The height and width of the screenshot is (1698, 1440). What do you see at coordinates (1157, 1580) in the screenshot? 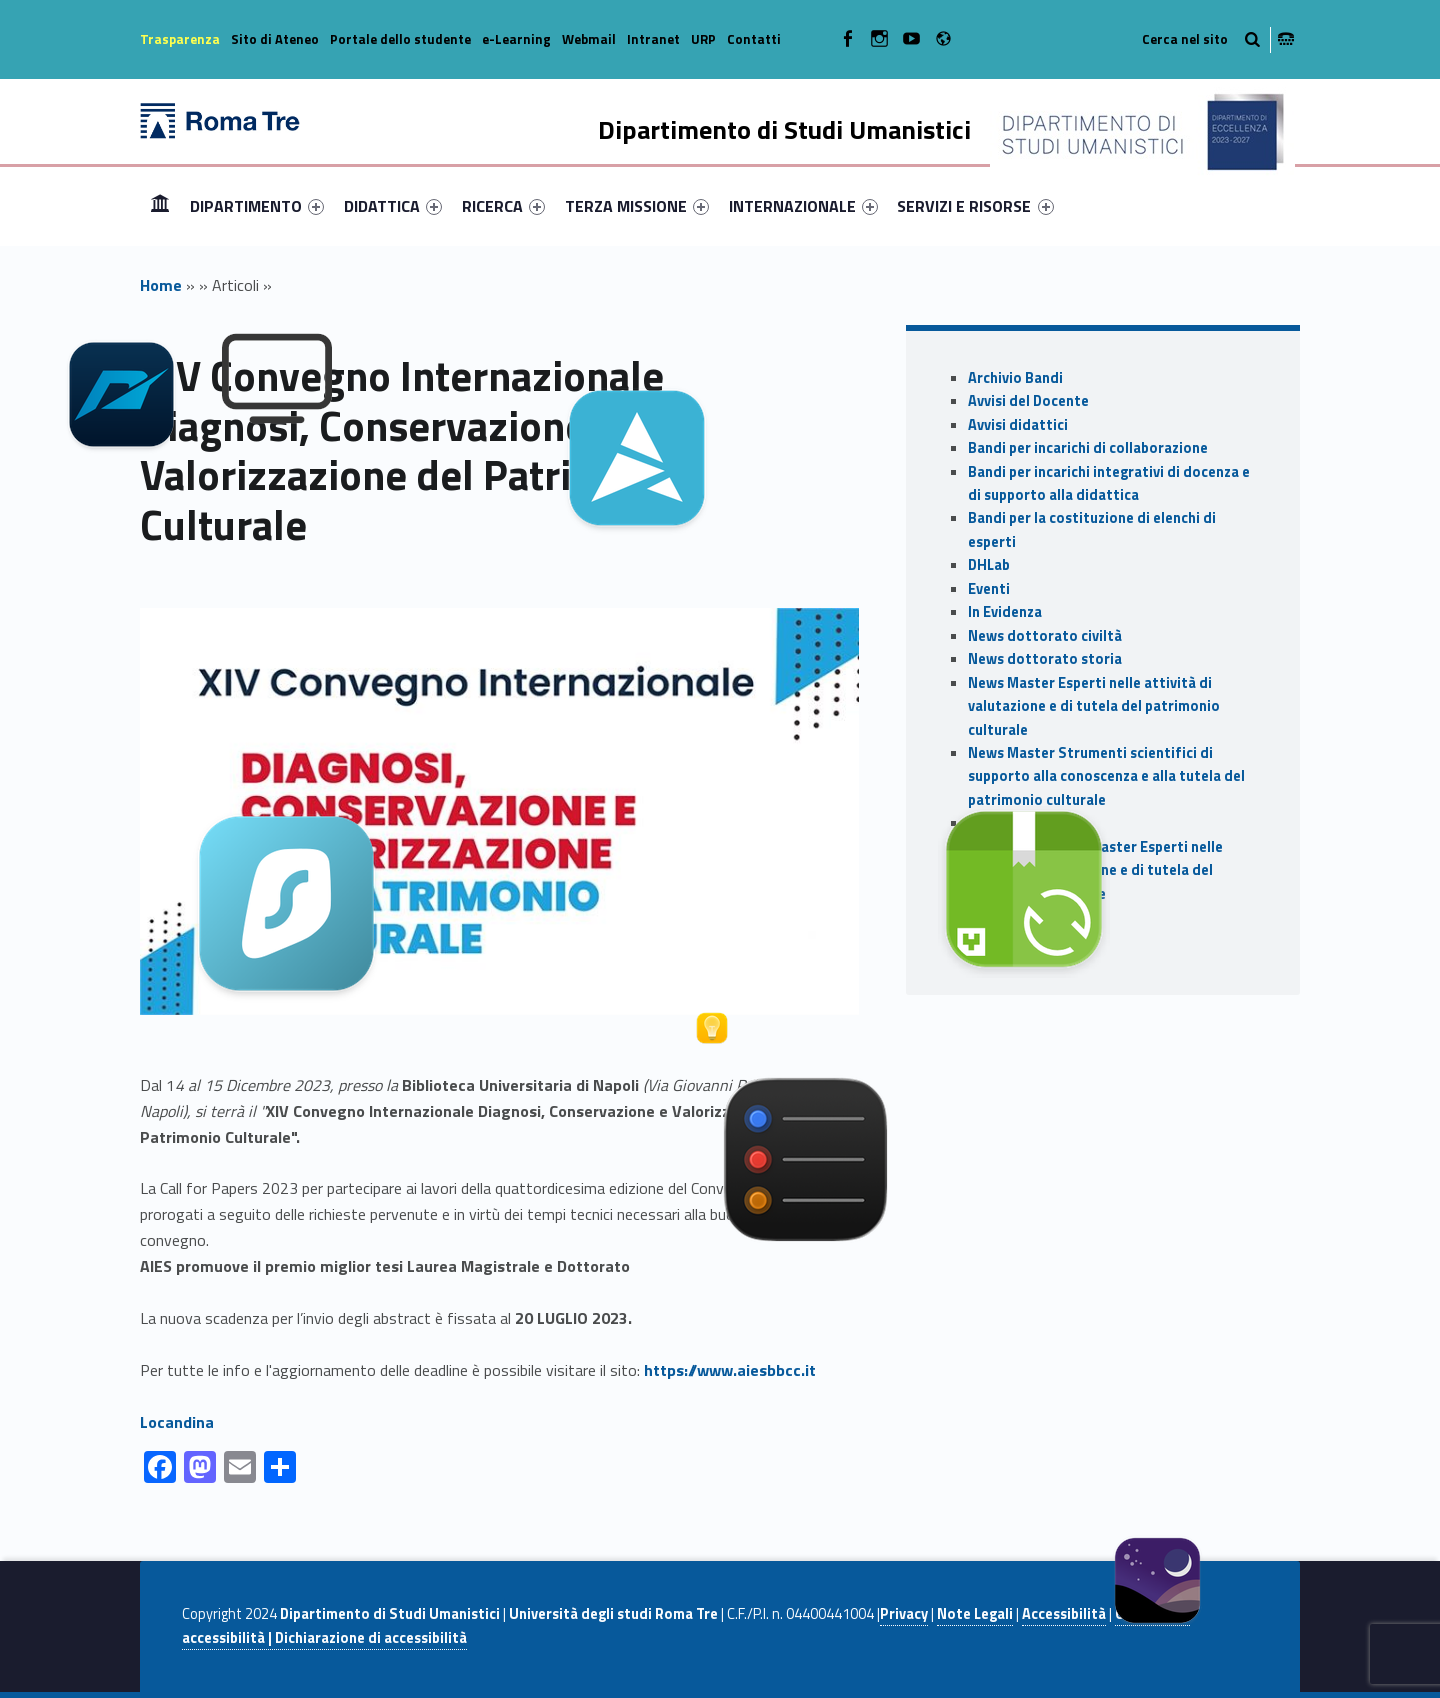
I see `open stellarium planetarium app` at bounding box center [1157, 1580].